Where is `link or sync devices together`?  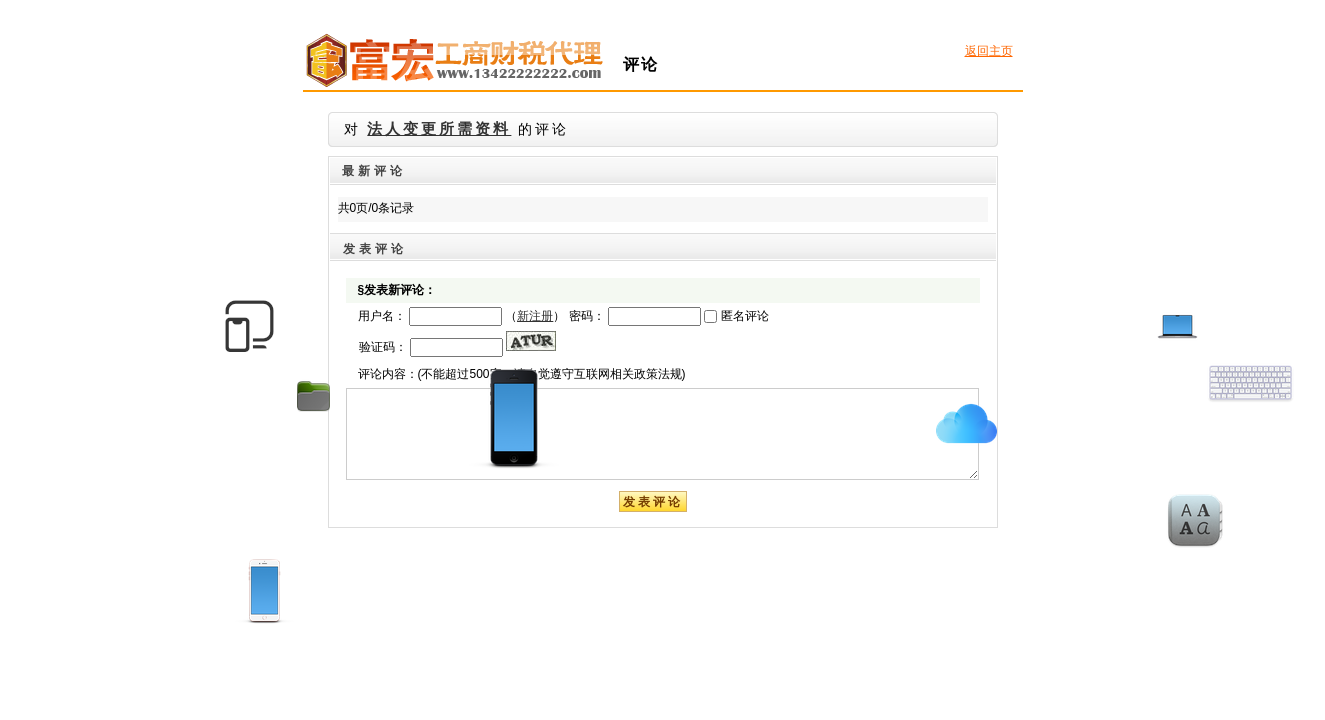 link or sync devices together is located at coordinates (249, 324).